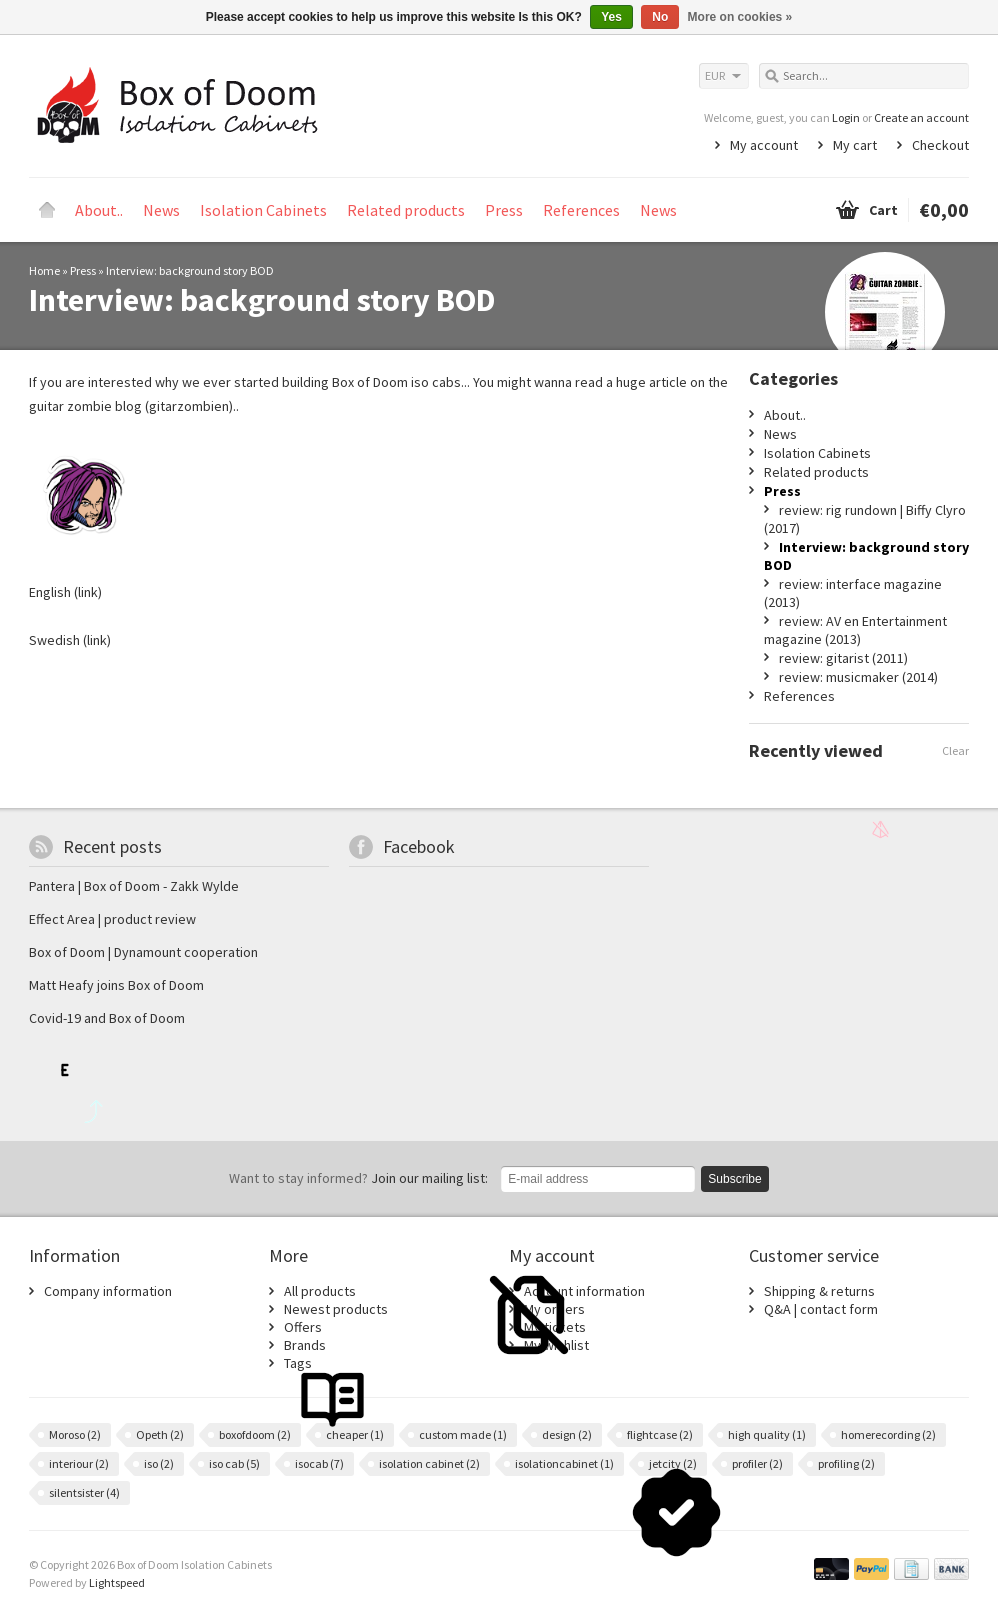 This screenshot has width=998, height=1620. Describe the element at coordinates (65, 1070) in the screenshot. I see `indicates edge network connectivity status` at that location.